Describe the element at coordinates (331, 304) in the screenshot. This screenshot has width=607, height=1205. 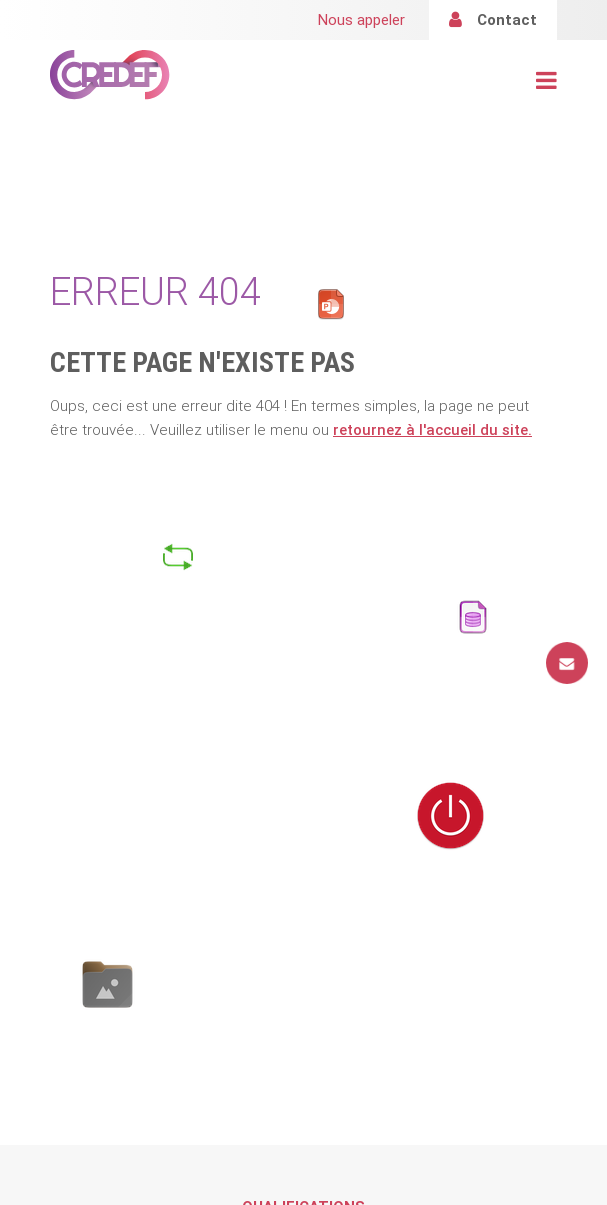
I see `a Microsoft PowerPoint file` at that location.